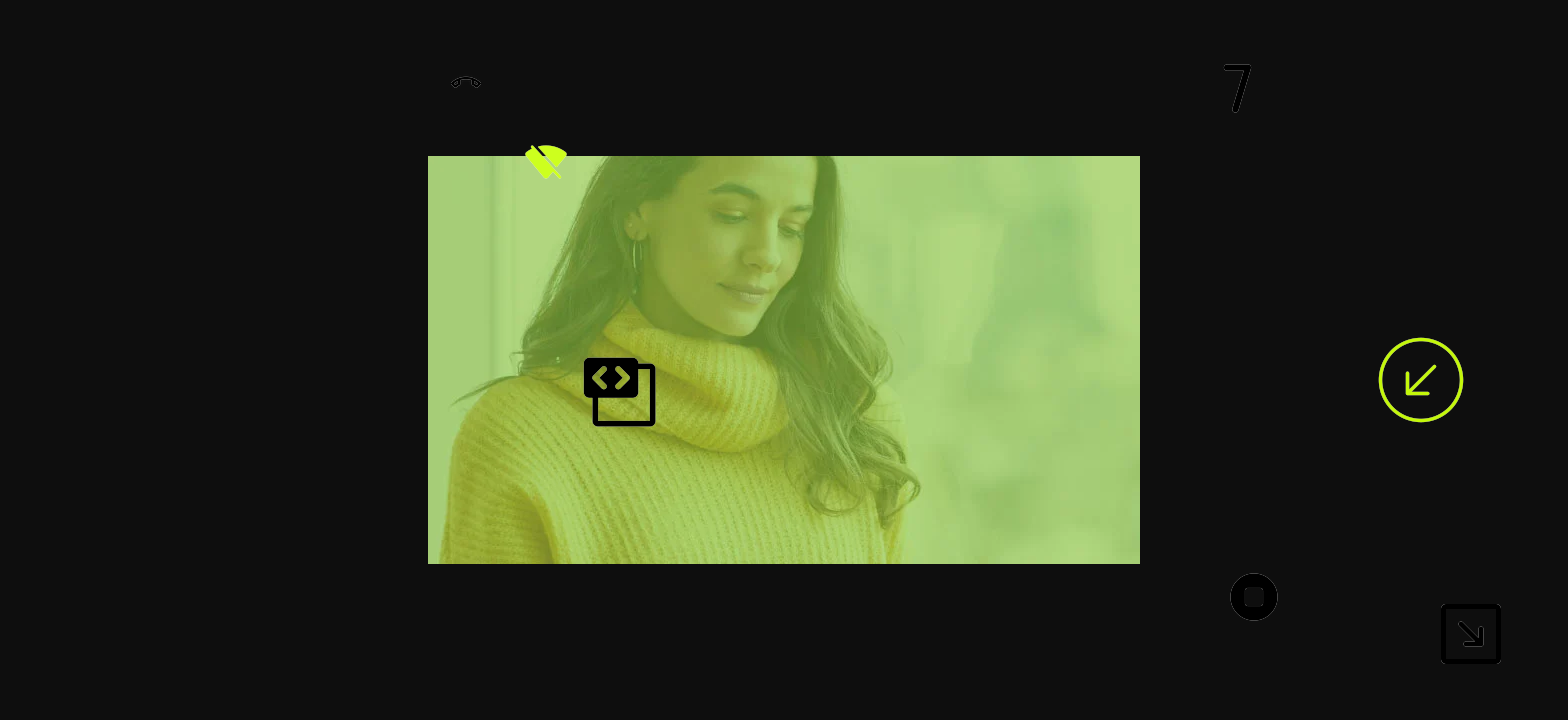  What do you see at coordinates (624, 395) in the screenshot?
I see `insert a code block` at bounding box center [624, 395].